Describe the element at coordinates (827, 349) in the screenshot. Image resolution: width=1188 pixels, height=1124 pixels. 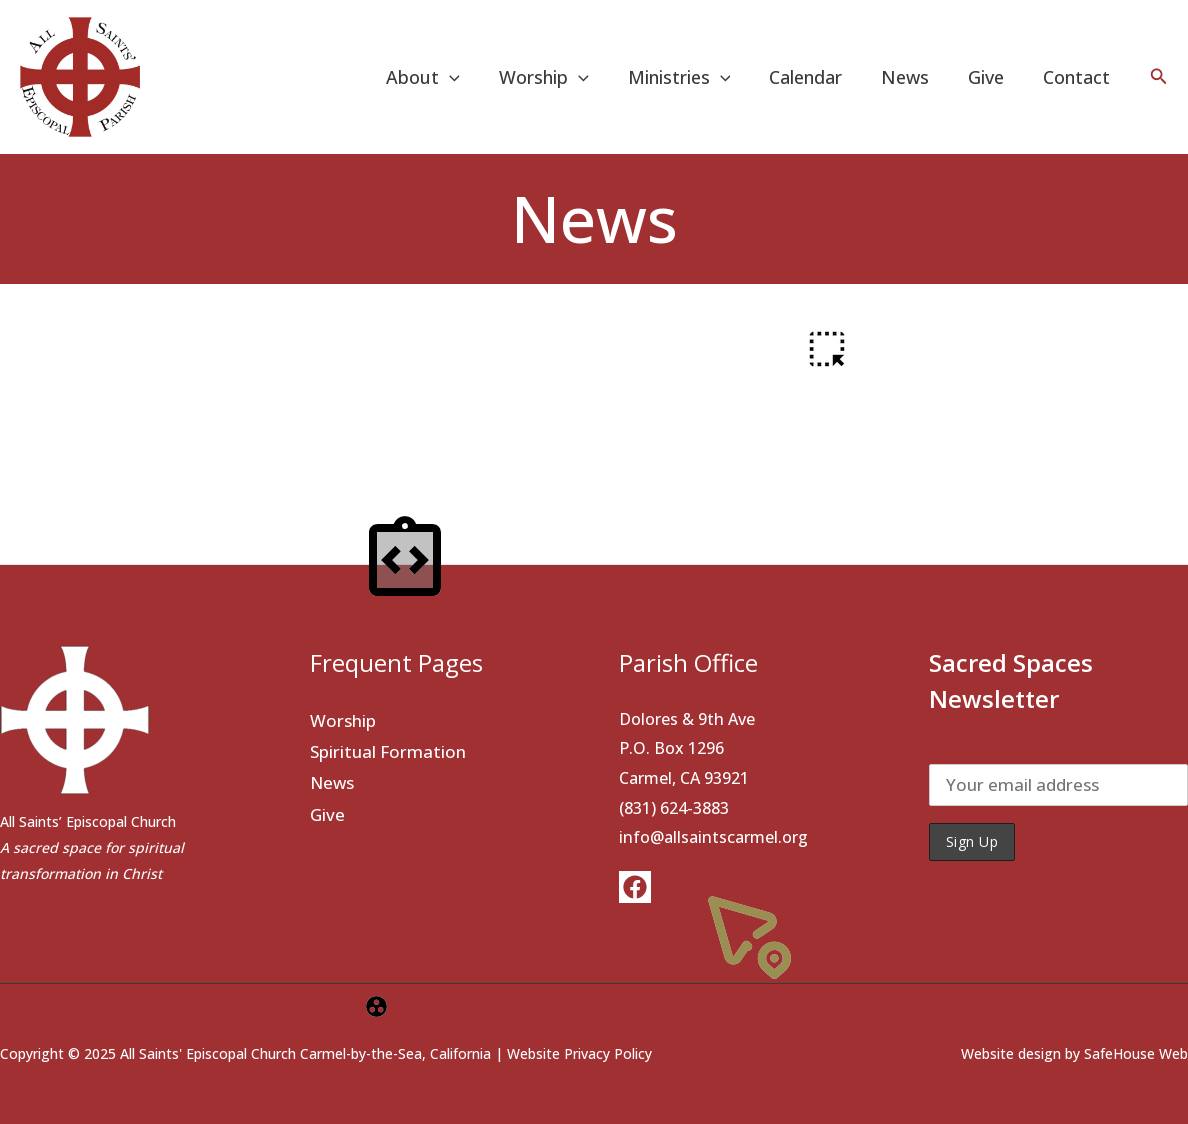
I see `select or highlight an area` at that location.